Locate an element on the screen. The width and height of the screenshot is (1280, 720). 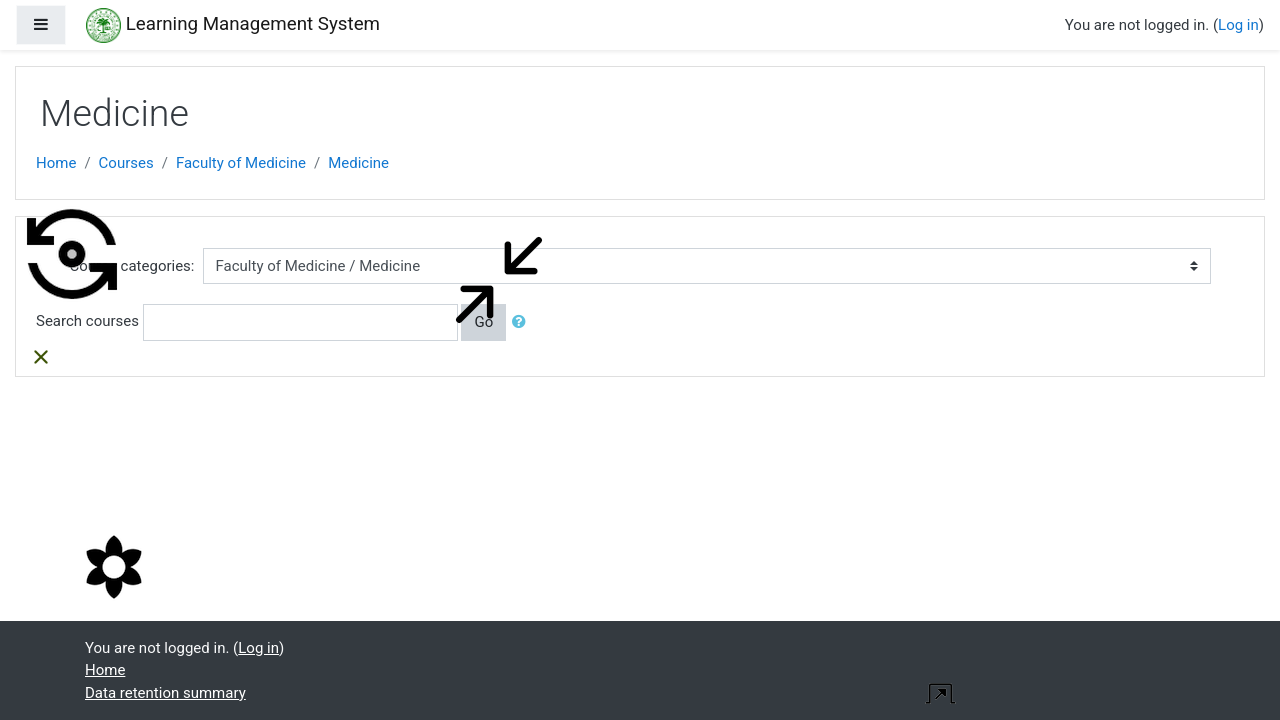
minimize or collapse the current window is located at coordinates (499, 280).